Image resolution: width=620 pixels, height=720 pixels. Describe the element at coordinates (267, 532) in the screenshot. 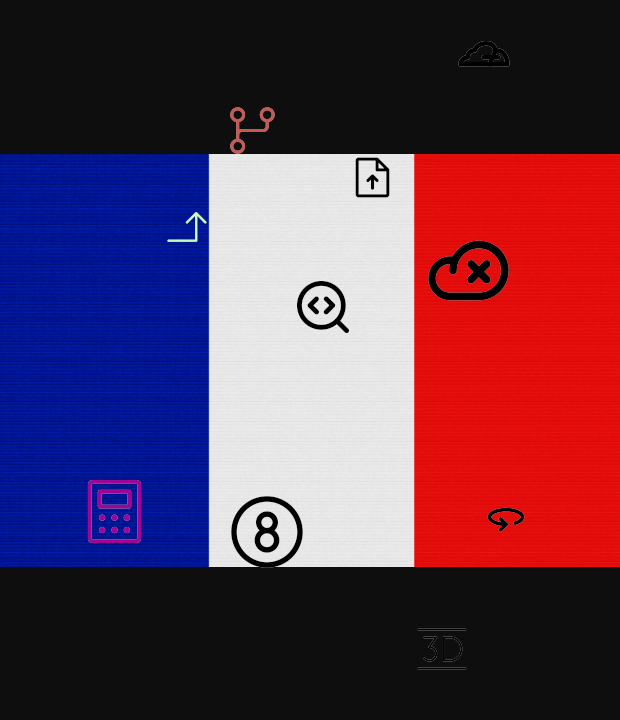

I see `indicates step 8 in a multi-step process` at that location.